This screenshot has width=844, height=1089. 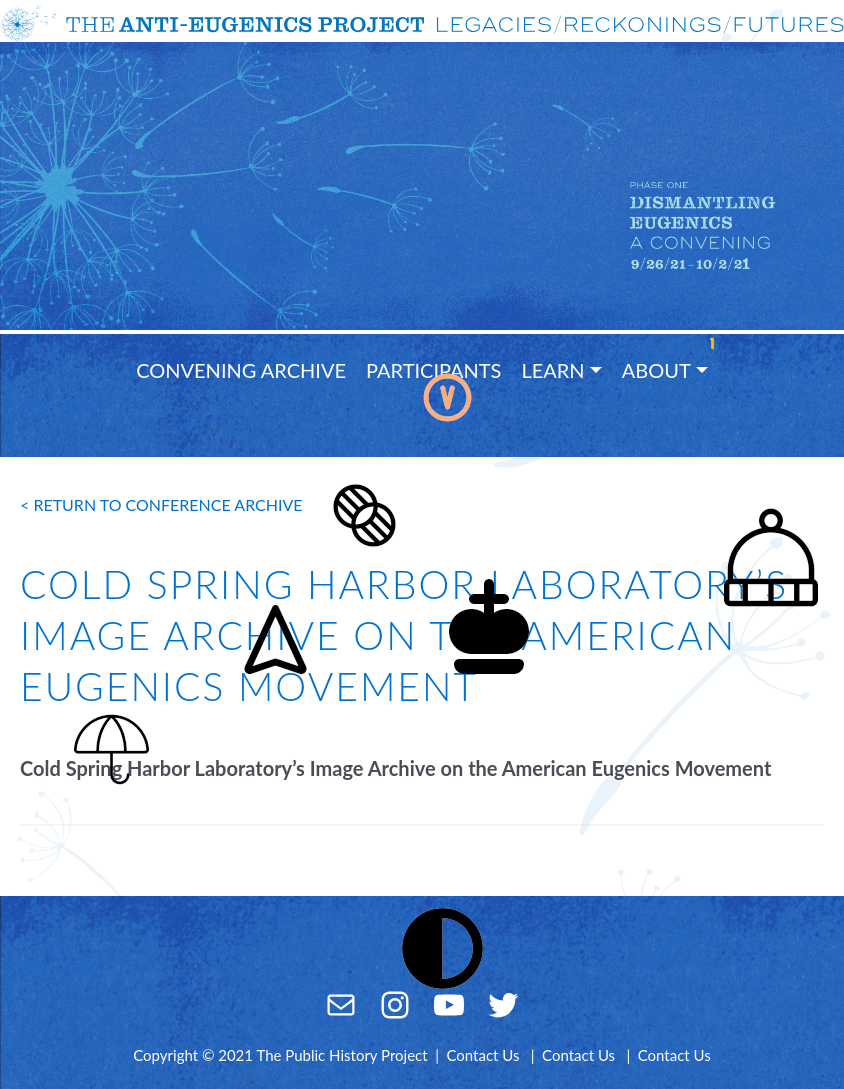 I want to click on chess king piece indicator, so click(x=489, y=629).